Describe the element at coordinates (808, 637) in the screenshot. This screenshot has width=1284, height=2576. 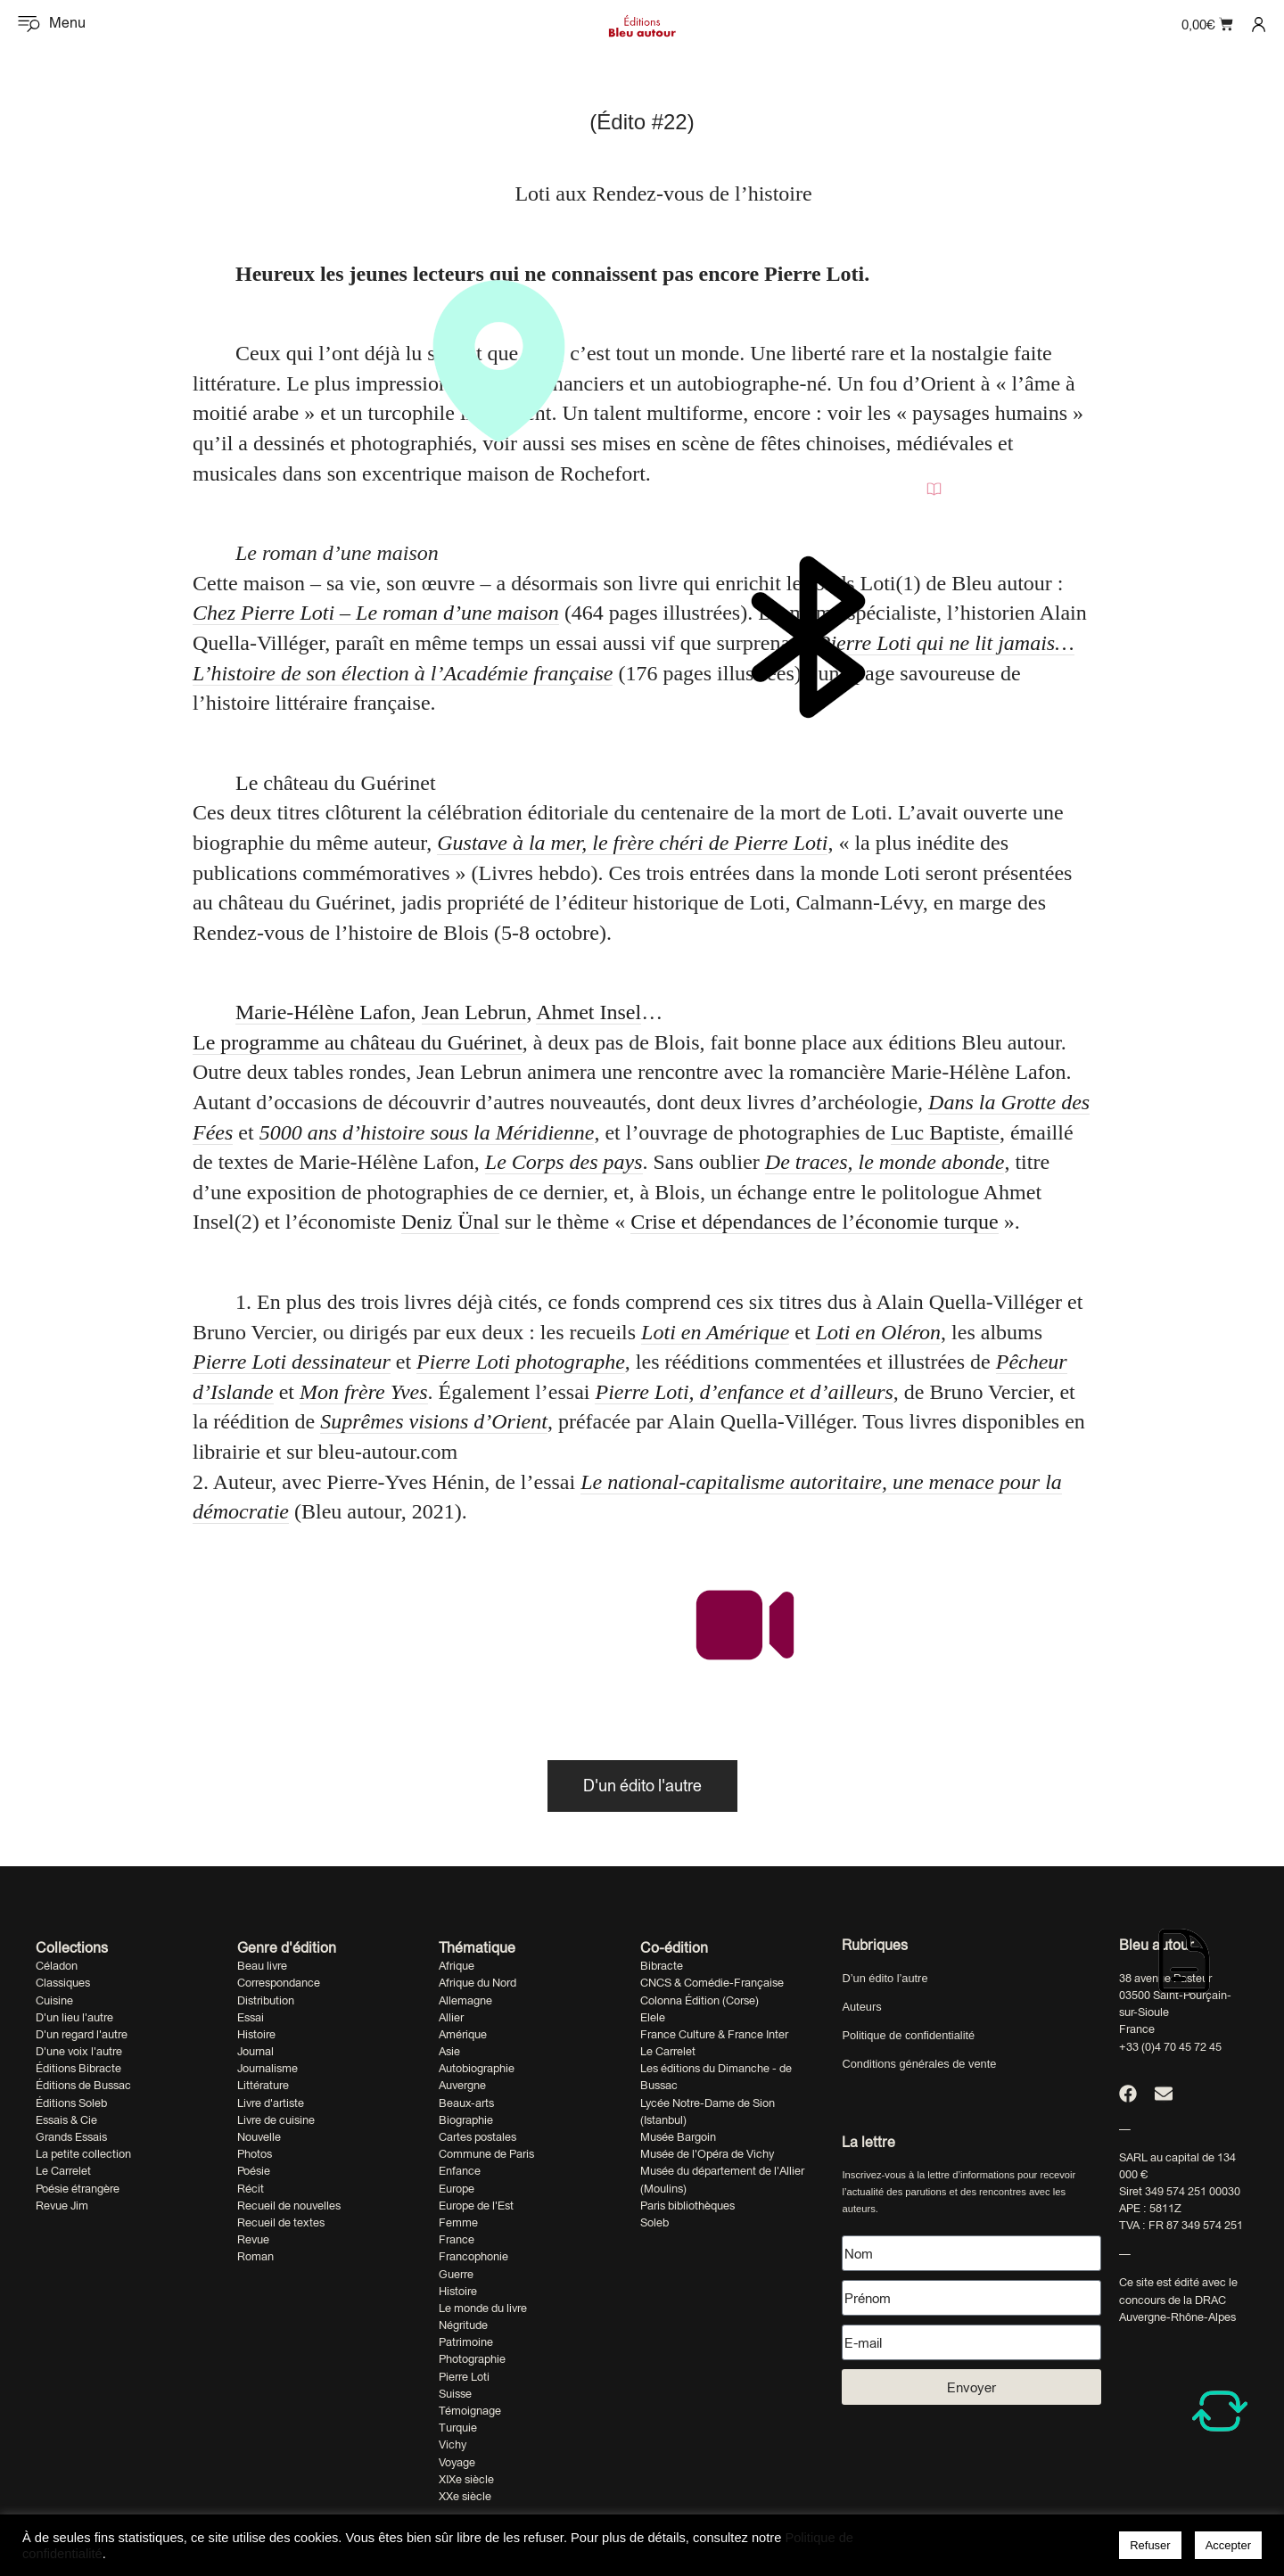
I see `toggle bluetooth connectivity on or off` at that location.